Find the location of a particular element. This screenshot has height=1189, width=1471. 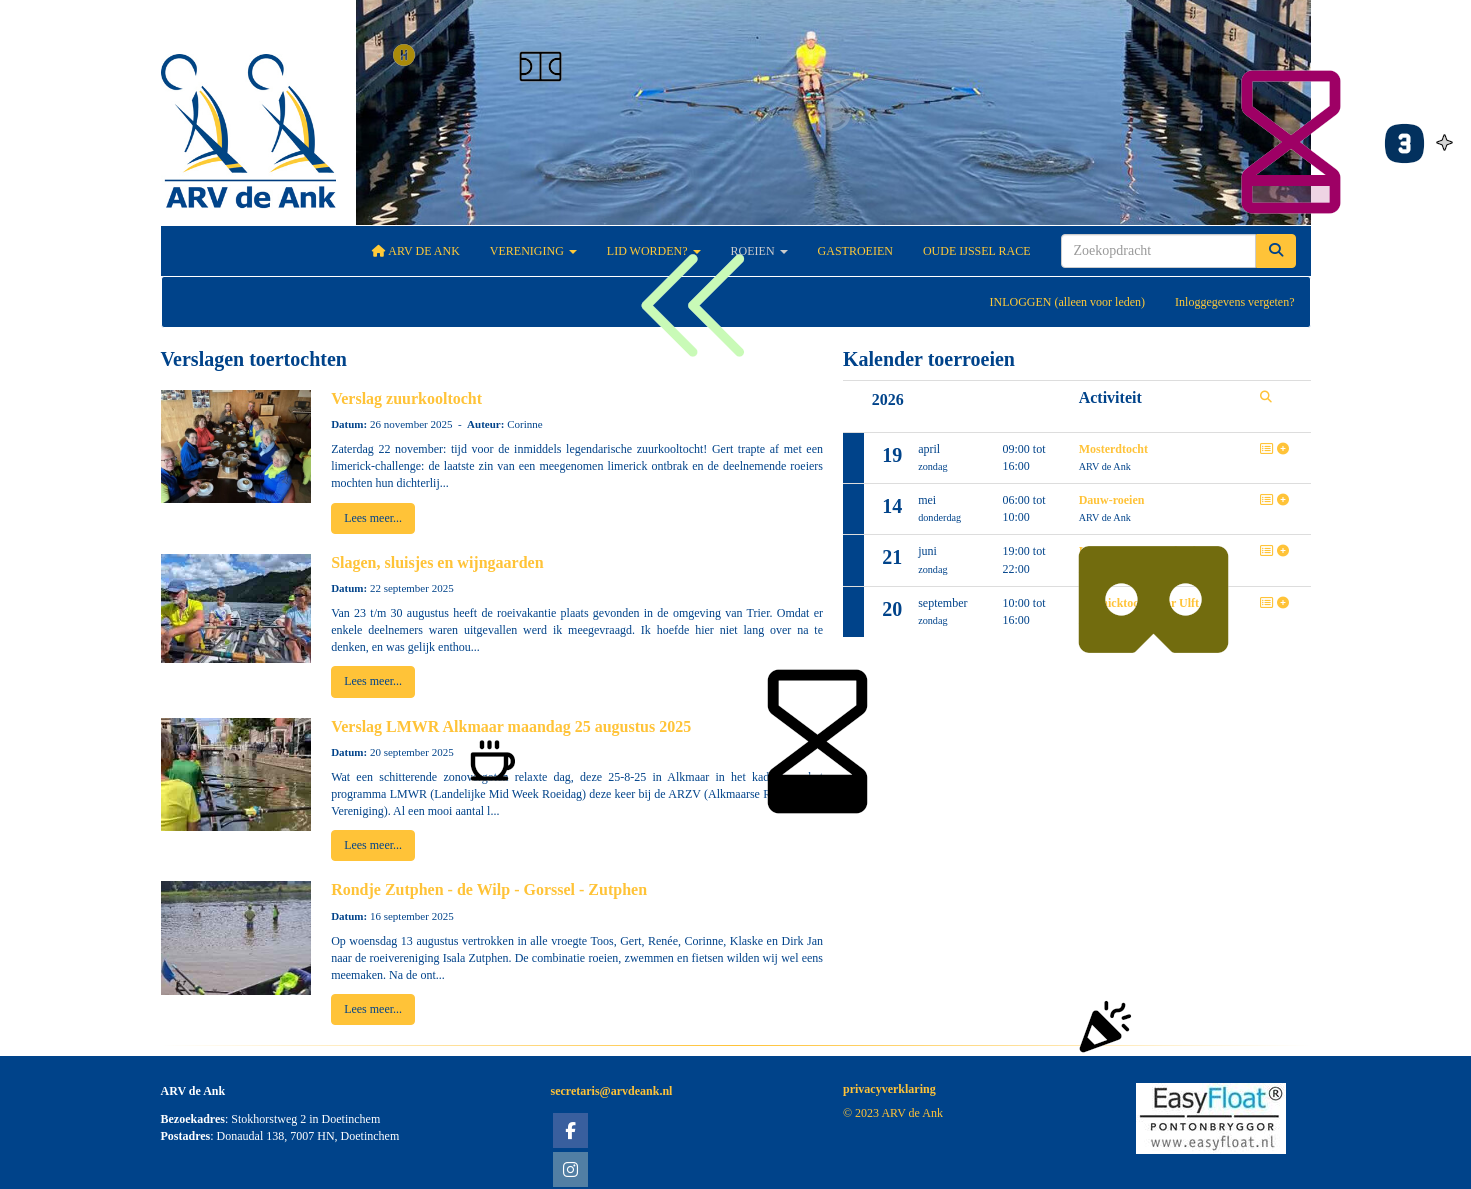

celebration or success notification is located at coordinates (1102, 1029).